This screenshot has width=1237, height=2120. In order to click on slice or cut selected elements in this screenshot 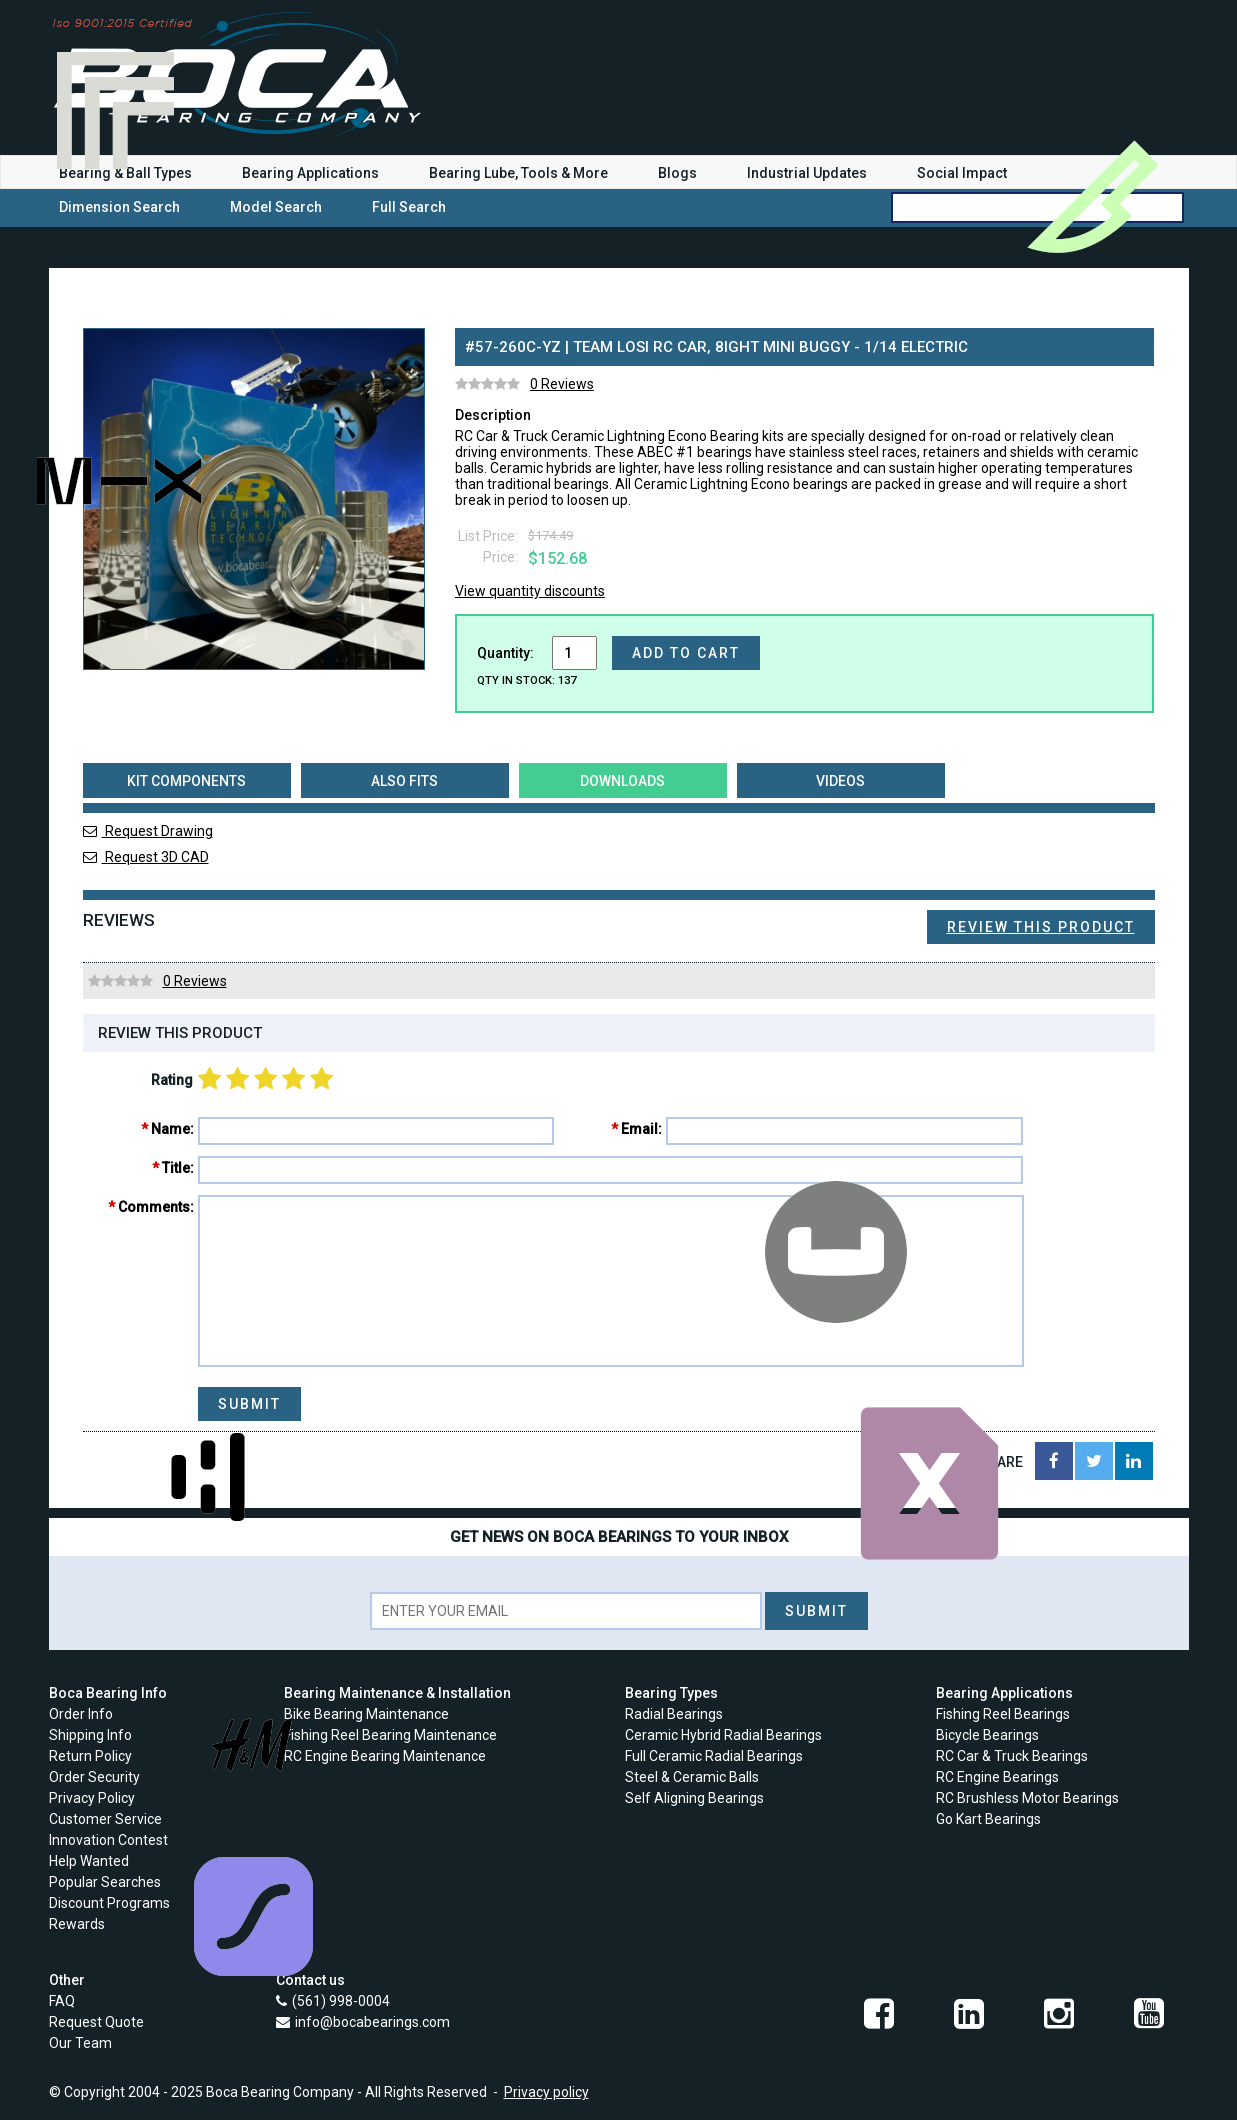, I will do `click(1094, 197)`.